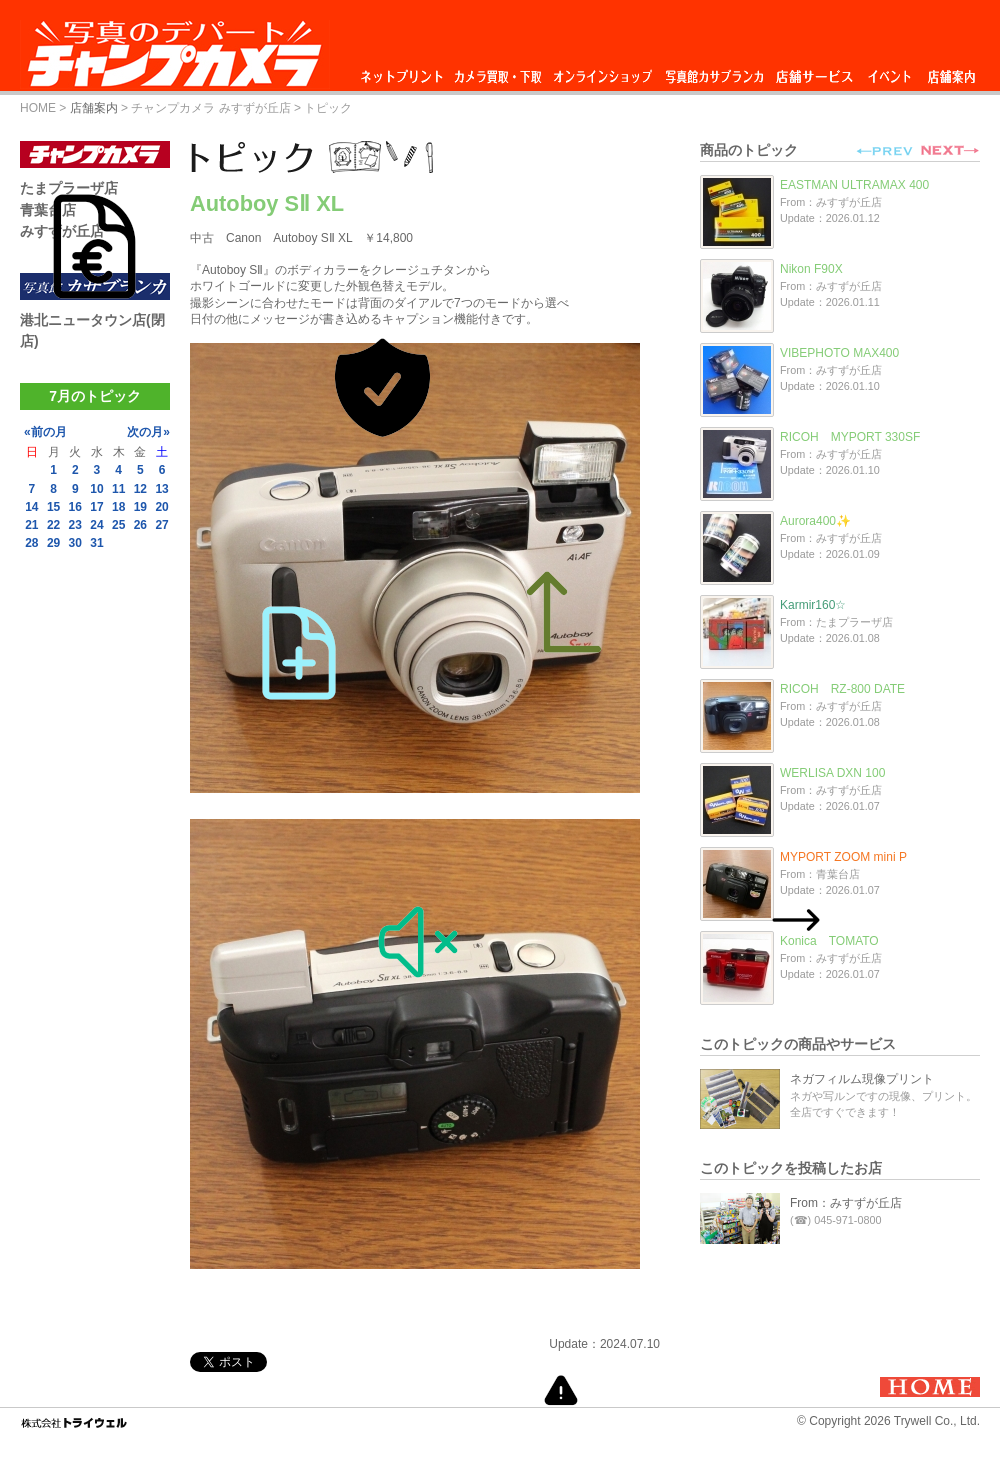 Image resolution: width=1000 pixels, height=1457 pixels. Describe the element at coordinates (94, 246) in the screenshot. I see `view euro invoice or financial document` at that location.